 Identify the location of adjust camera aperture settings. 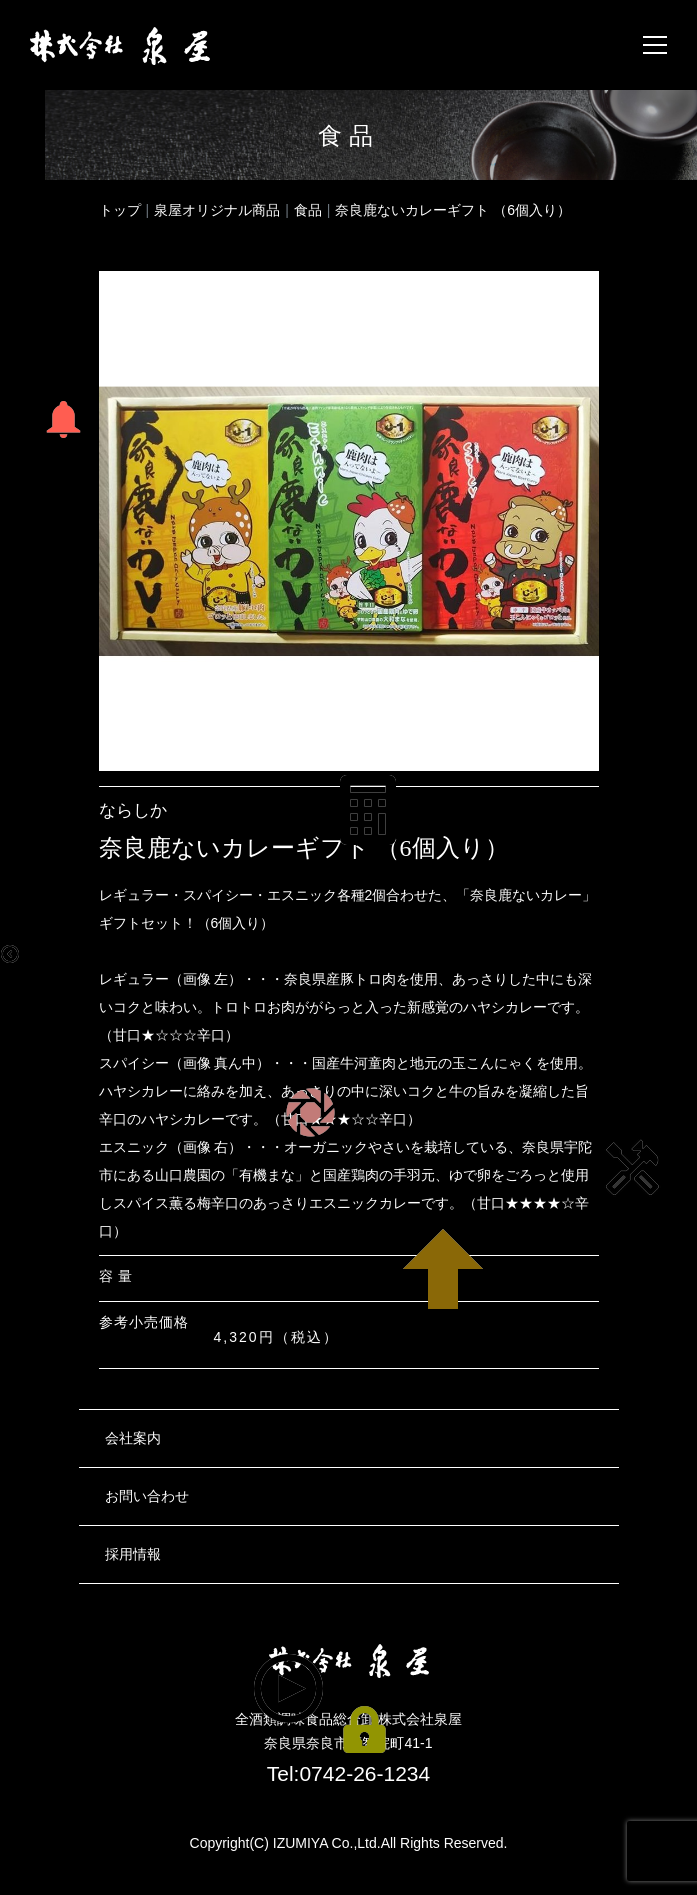
(310, 1112).